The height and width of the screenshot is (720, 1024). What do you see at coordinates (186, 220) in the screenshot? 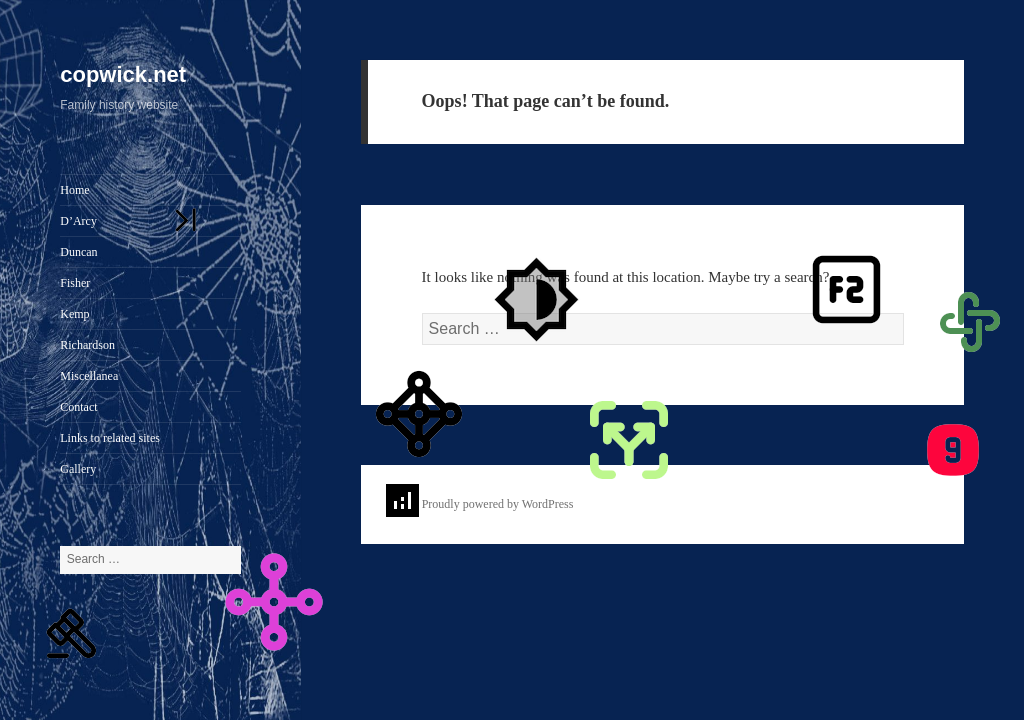
I see `skip to end of content` at bounding box center [186, 220].